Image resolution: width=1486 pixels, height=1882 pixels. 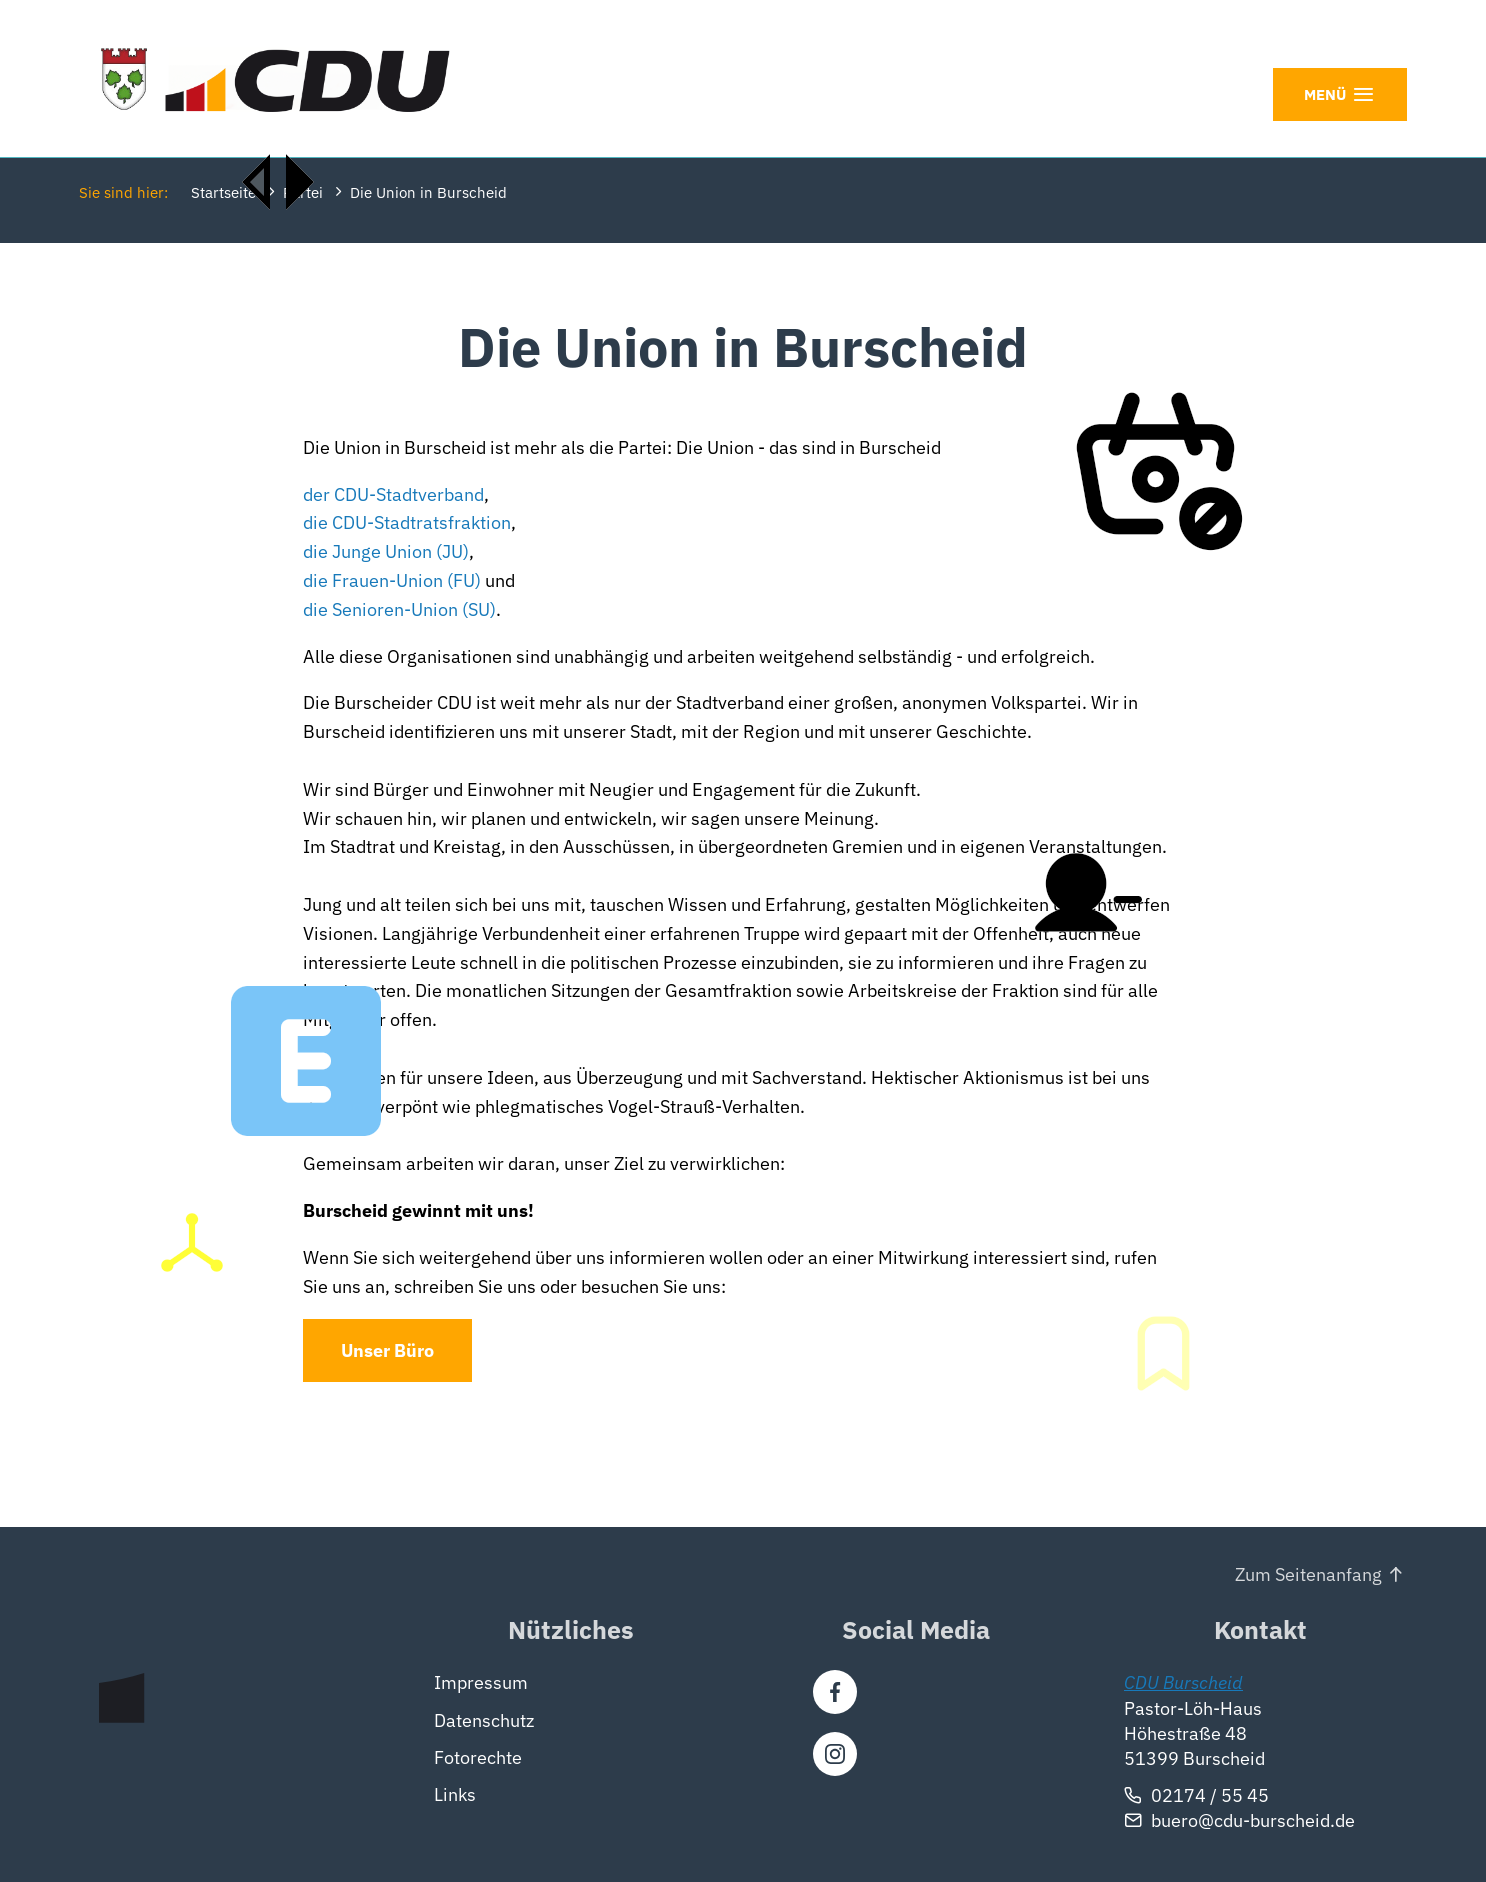 I want to click on cancel or remove shopping basket, so click(x=1155, y=463).